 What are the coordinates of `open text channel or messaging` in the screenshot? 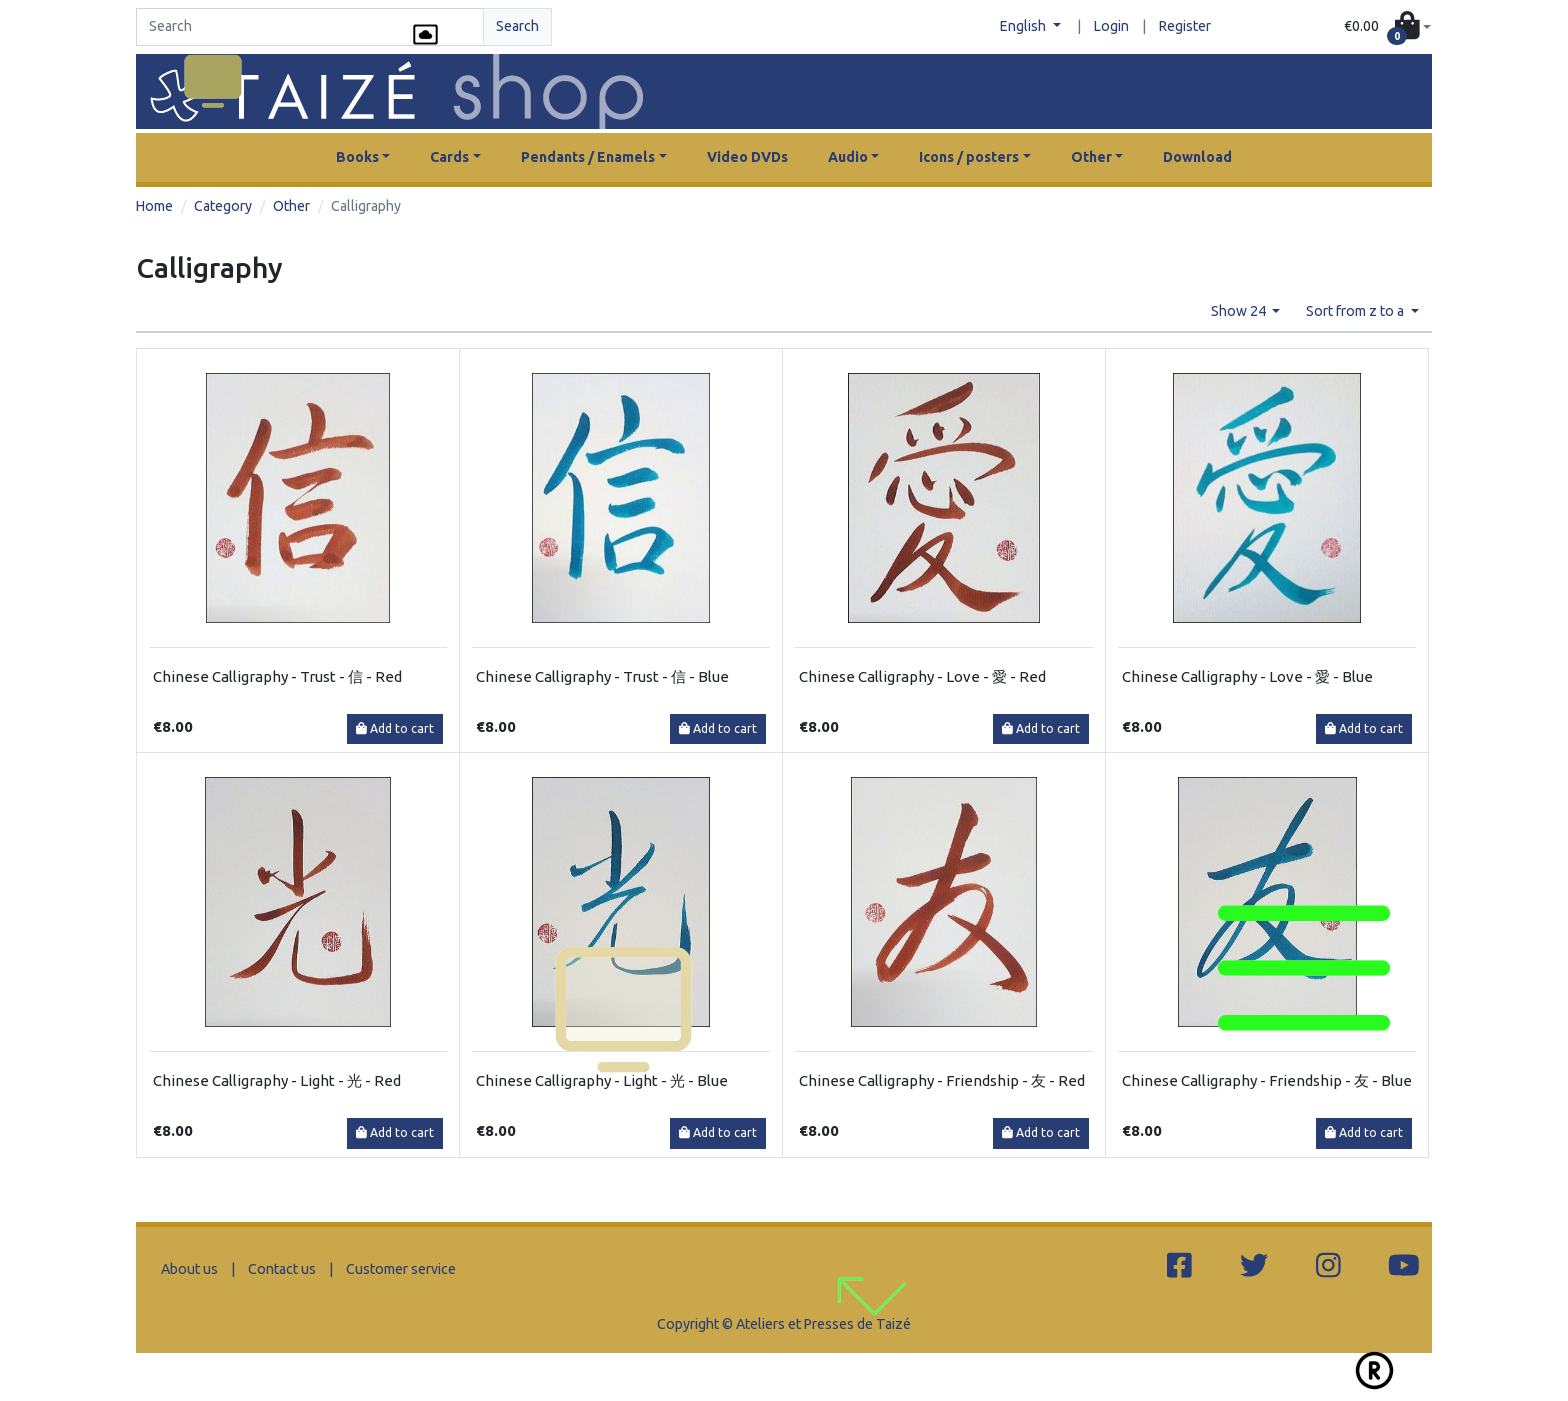 It's located at (1304, 968).